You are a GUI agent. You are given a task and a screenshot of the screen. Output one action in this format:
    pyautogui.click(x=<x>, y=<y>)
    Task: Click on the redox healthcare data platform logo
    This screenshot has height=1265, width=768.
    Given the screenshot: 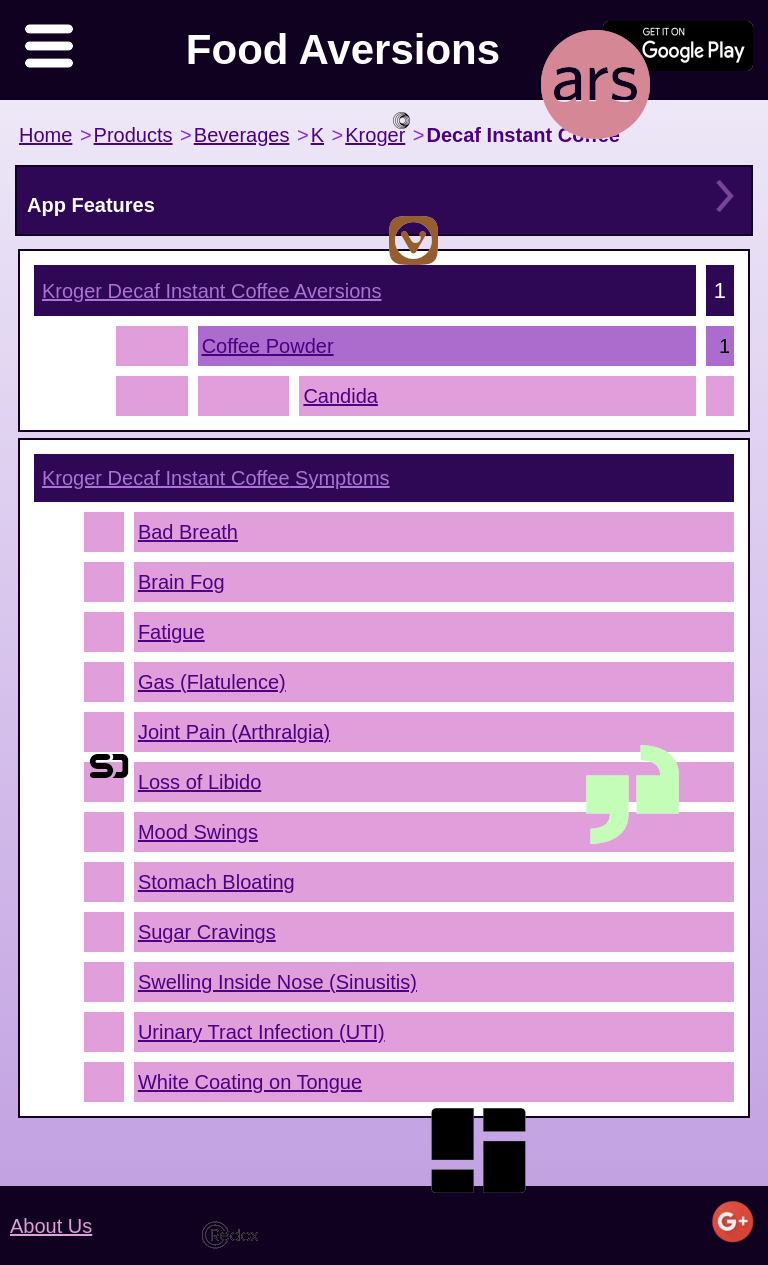 What is the action you would take?
    pyautogui.click(x=230, y=1235)
    